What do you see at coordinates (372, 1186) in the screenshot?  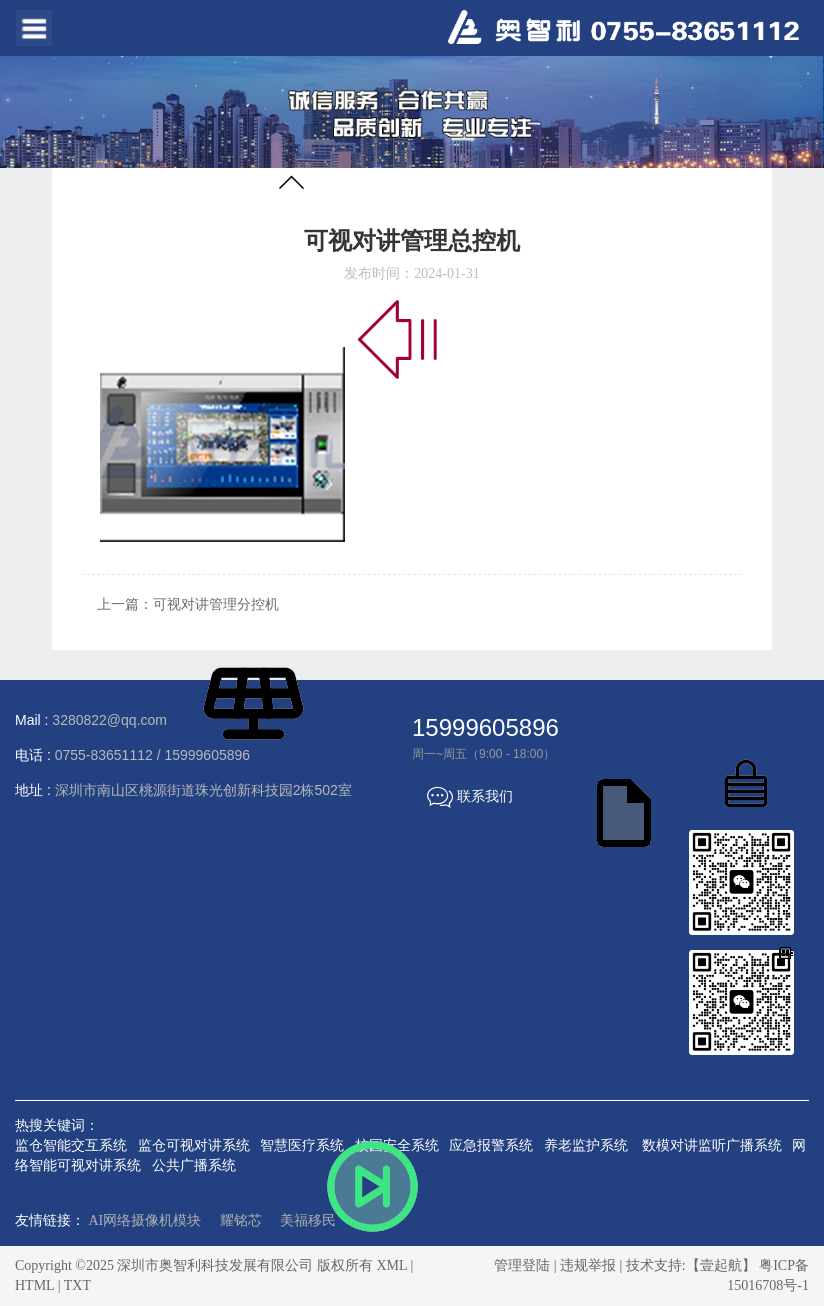 I see `skip to next track` at bounding box center [372, 1186].